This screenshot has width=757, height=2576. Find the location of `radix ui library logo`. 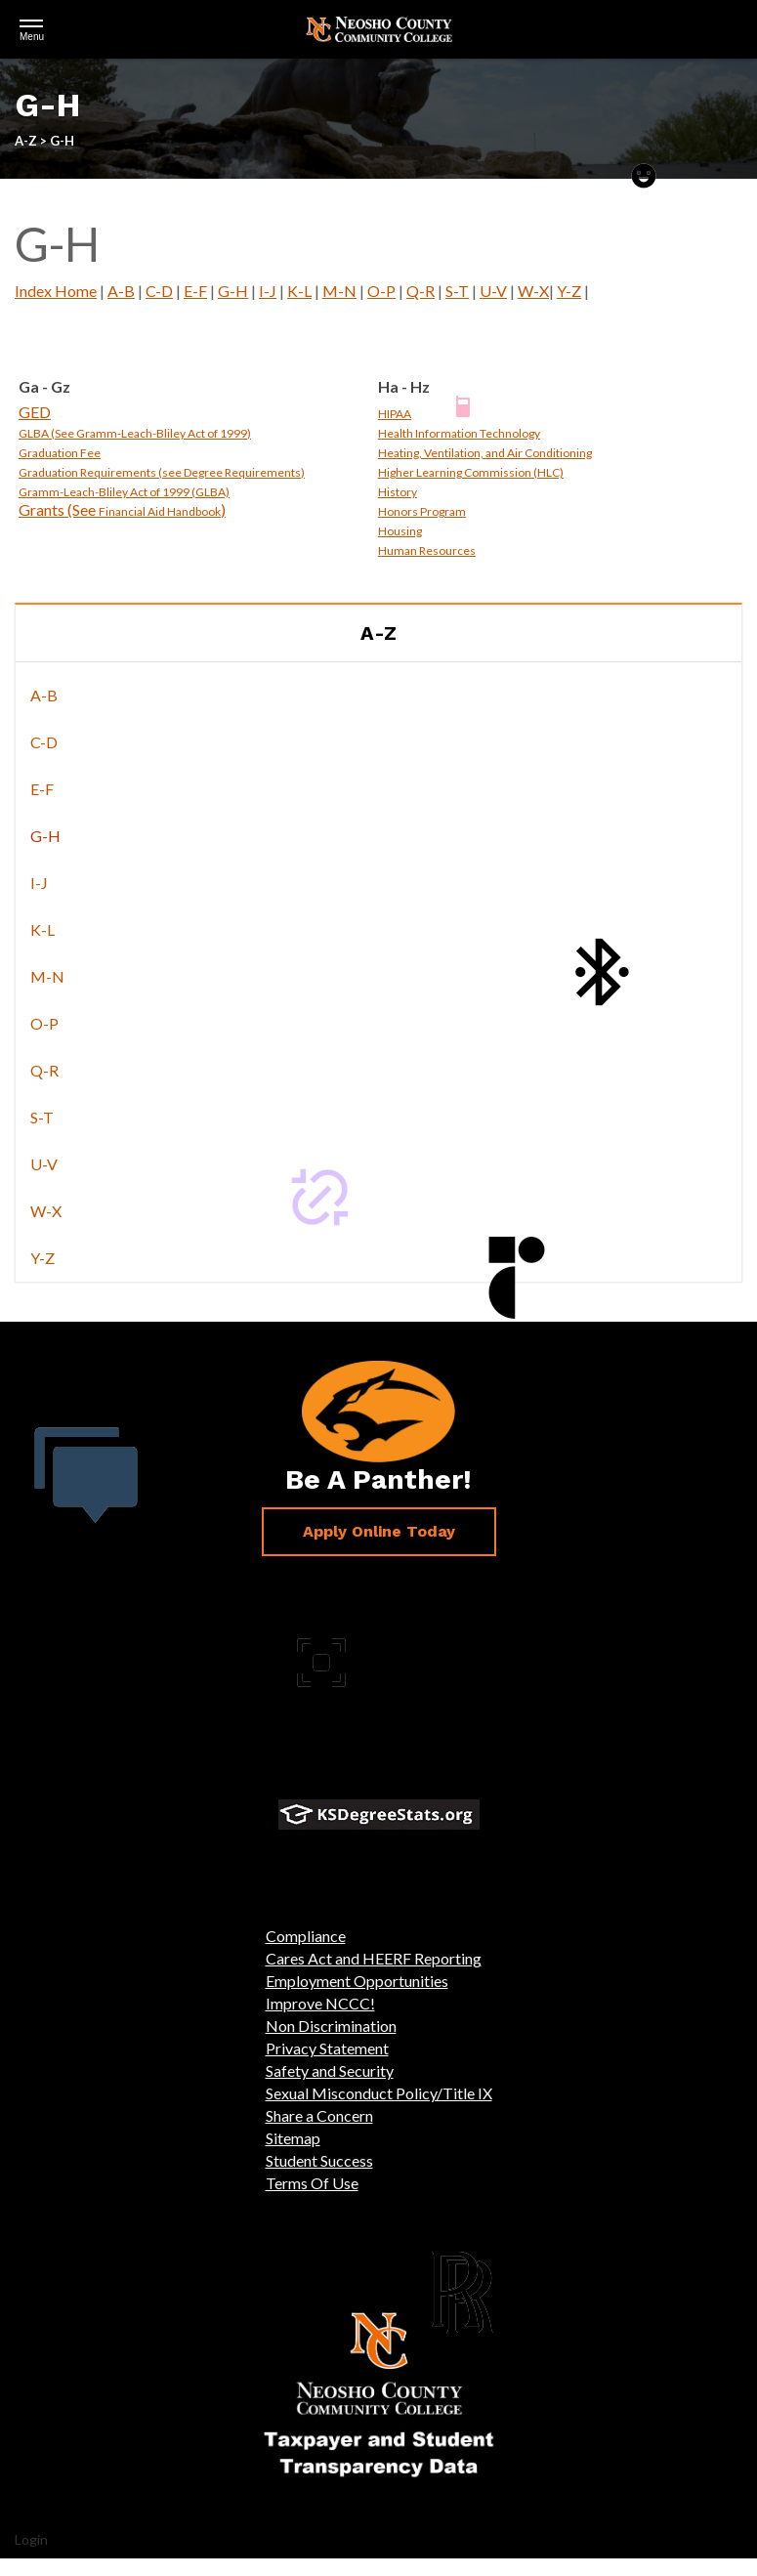

radix ui library logo is located at coordinates (517, 1278).